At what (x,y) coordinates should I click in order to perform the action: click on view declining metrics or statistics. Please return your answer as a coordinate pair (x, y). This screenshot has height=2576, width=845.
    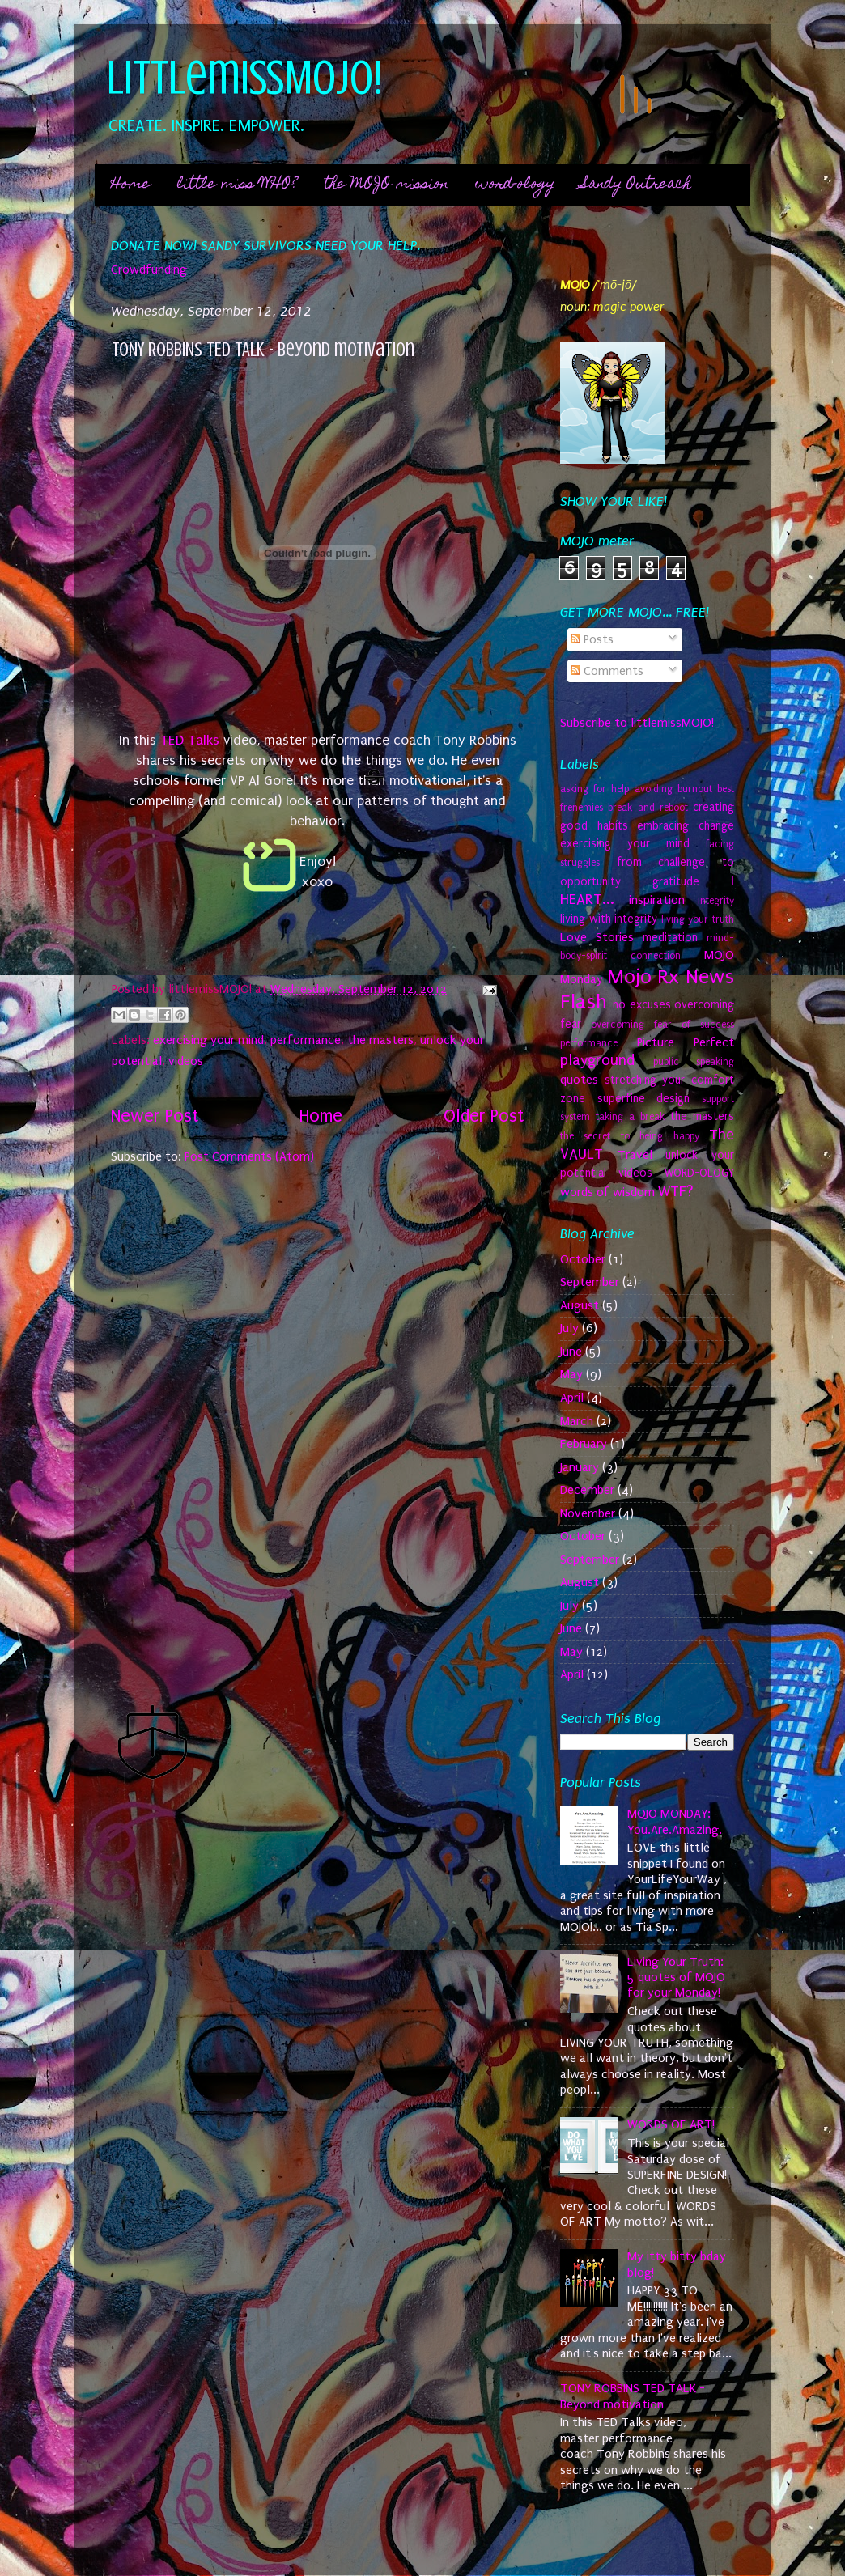
    Looking at the image, I should click on (635, 94).